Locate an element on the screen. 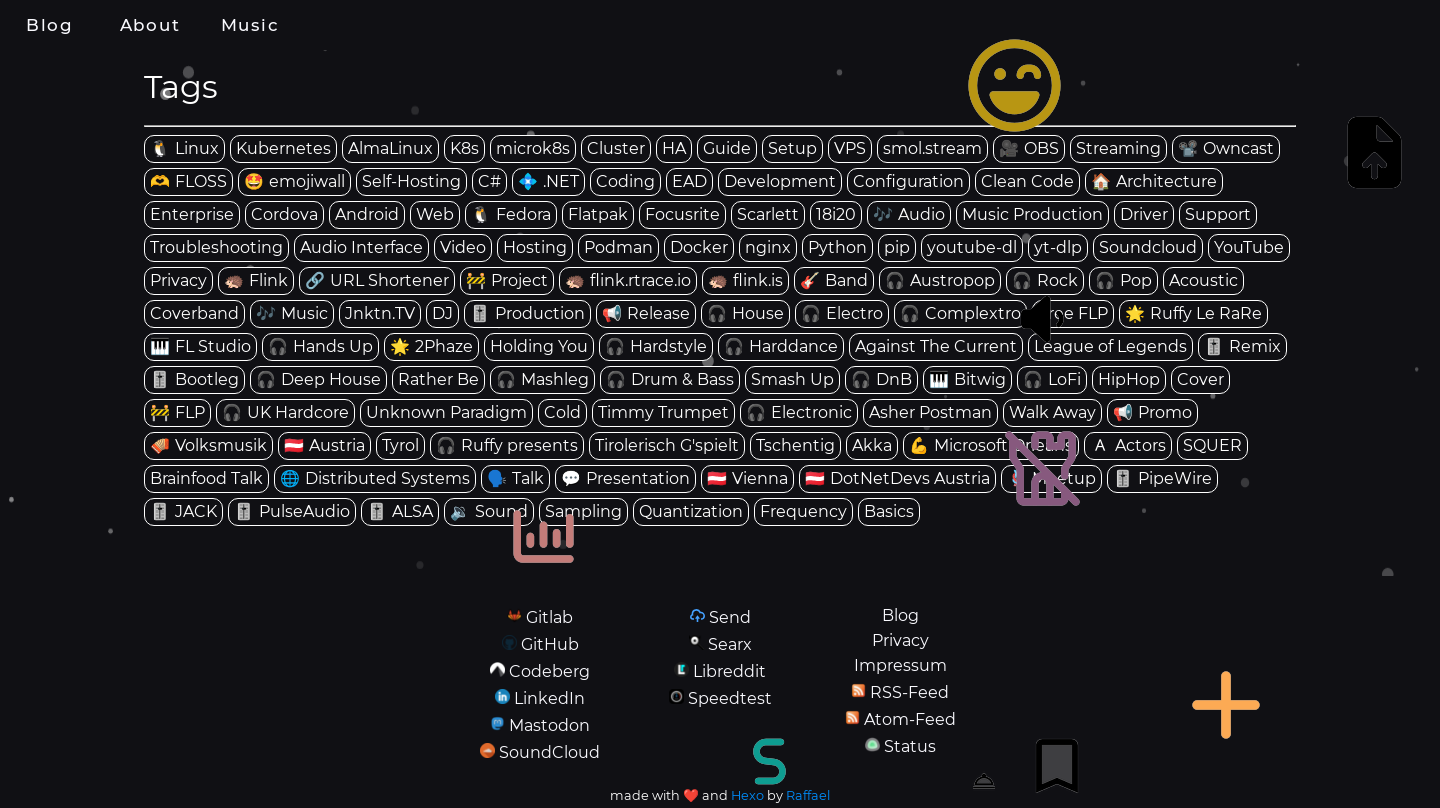 This screenshot has height=808, width=1440. view analytics or statistics is located at coordinates (543, 536).